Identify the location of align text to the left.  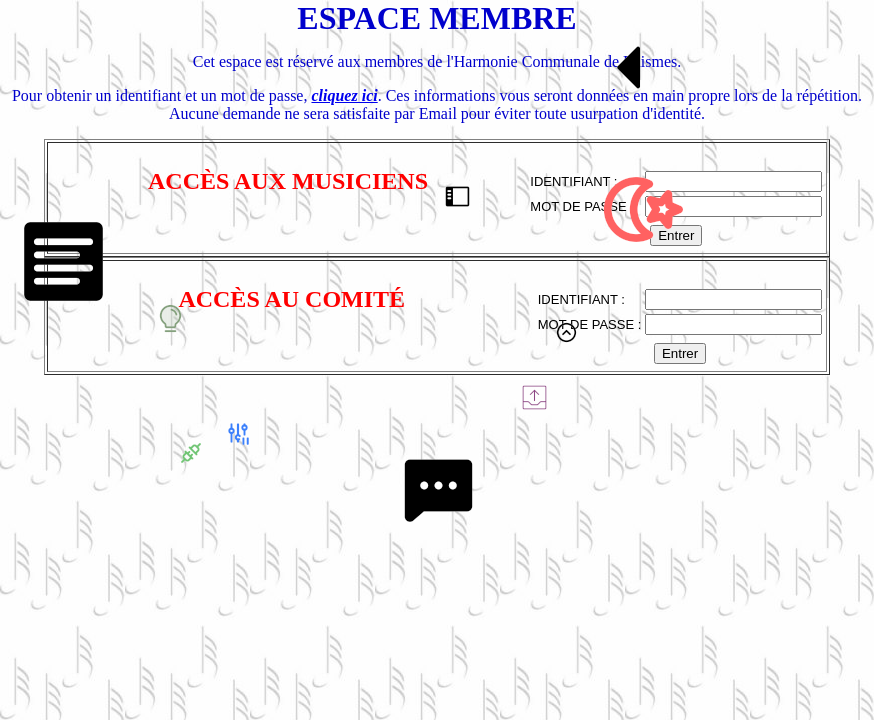
(63, 261).